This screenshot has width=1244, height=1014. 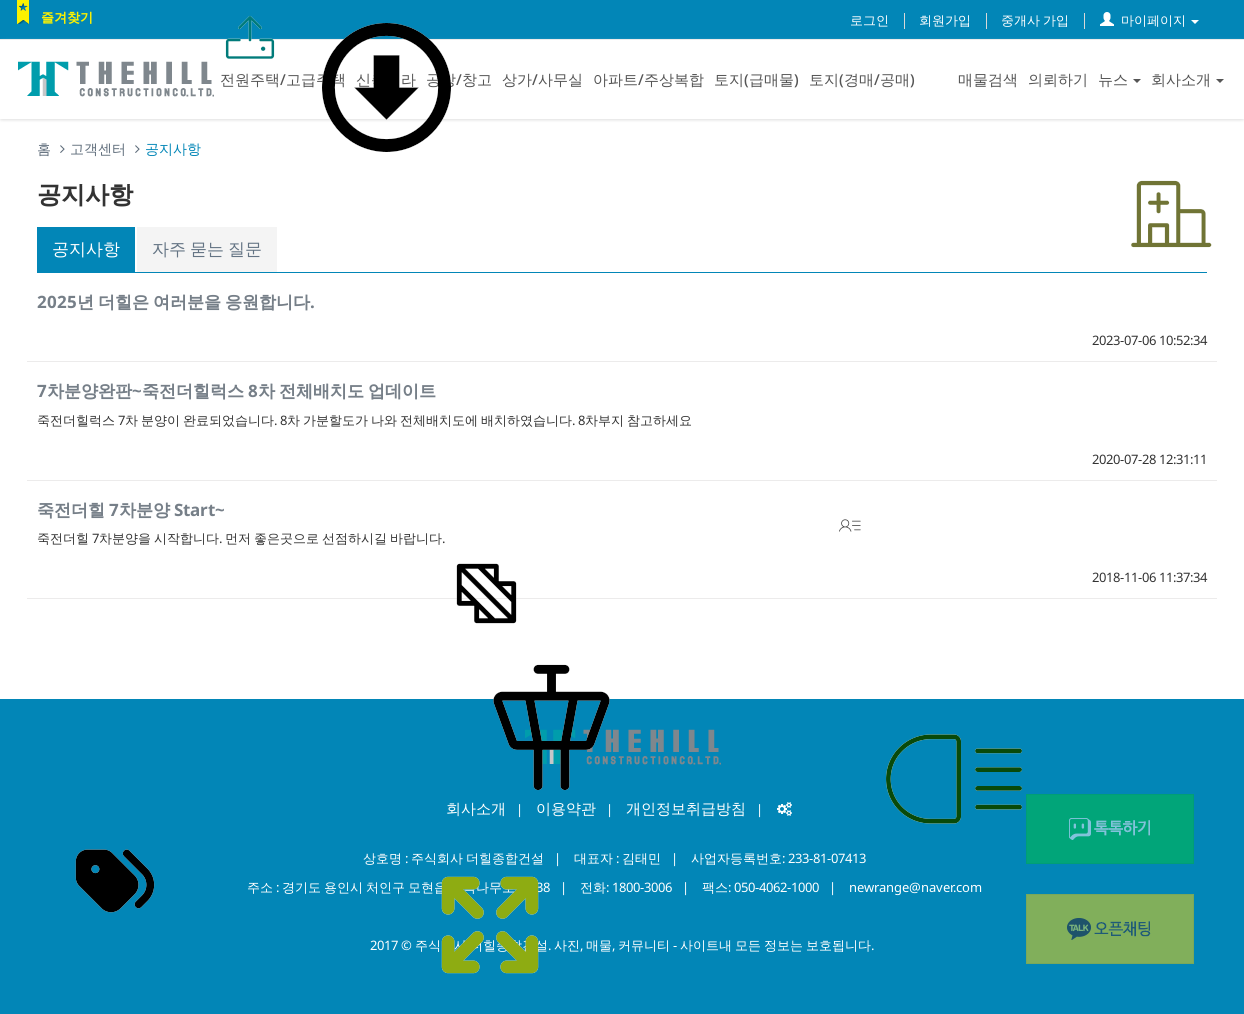 What do you see at coordinates (1167, 214) in the screenshot?
I see `find nearby hospitals or medical facilities` at bounding box center [1167, 214].